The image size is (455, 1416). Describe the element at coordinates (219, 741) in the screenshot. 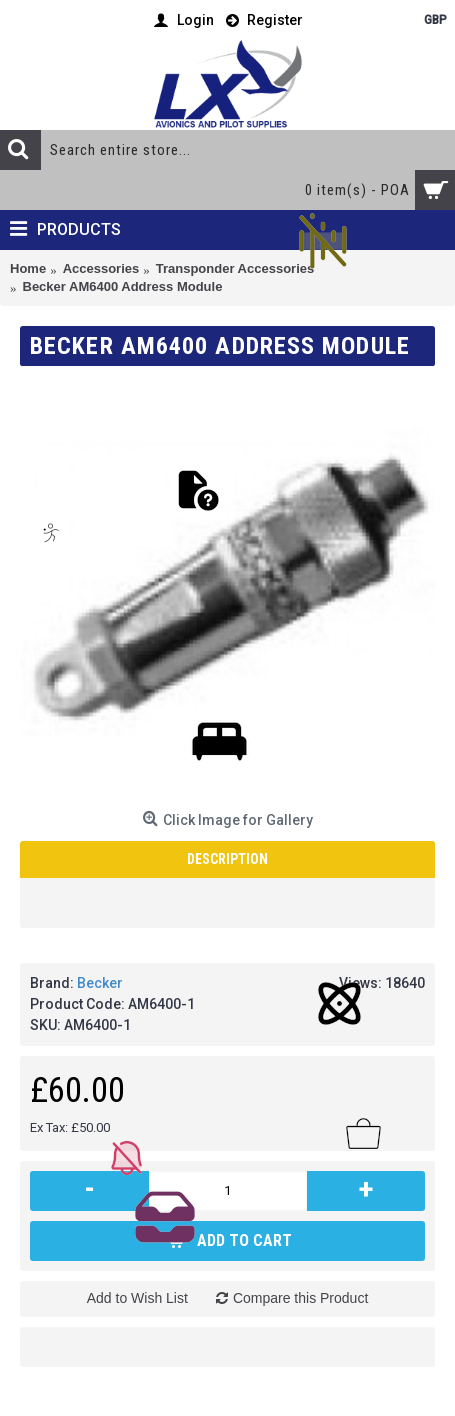

I see `view hotel room or accommodation options` at that location.